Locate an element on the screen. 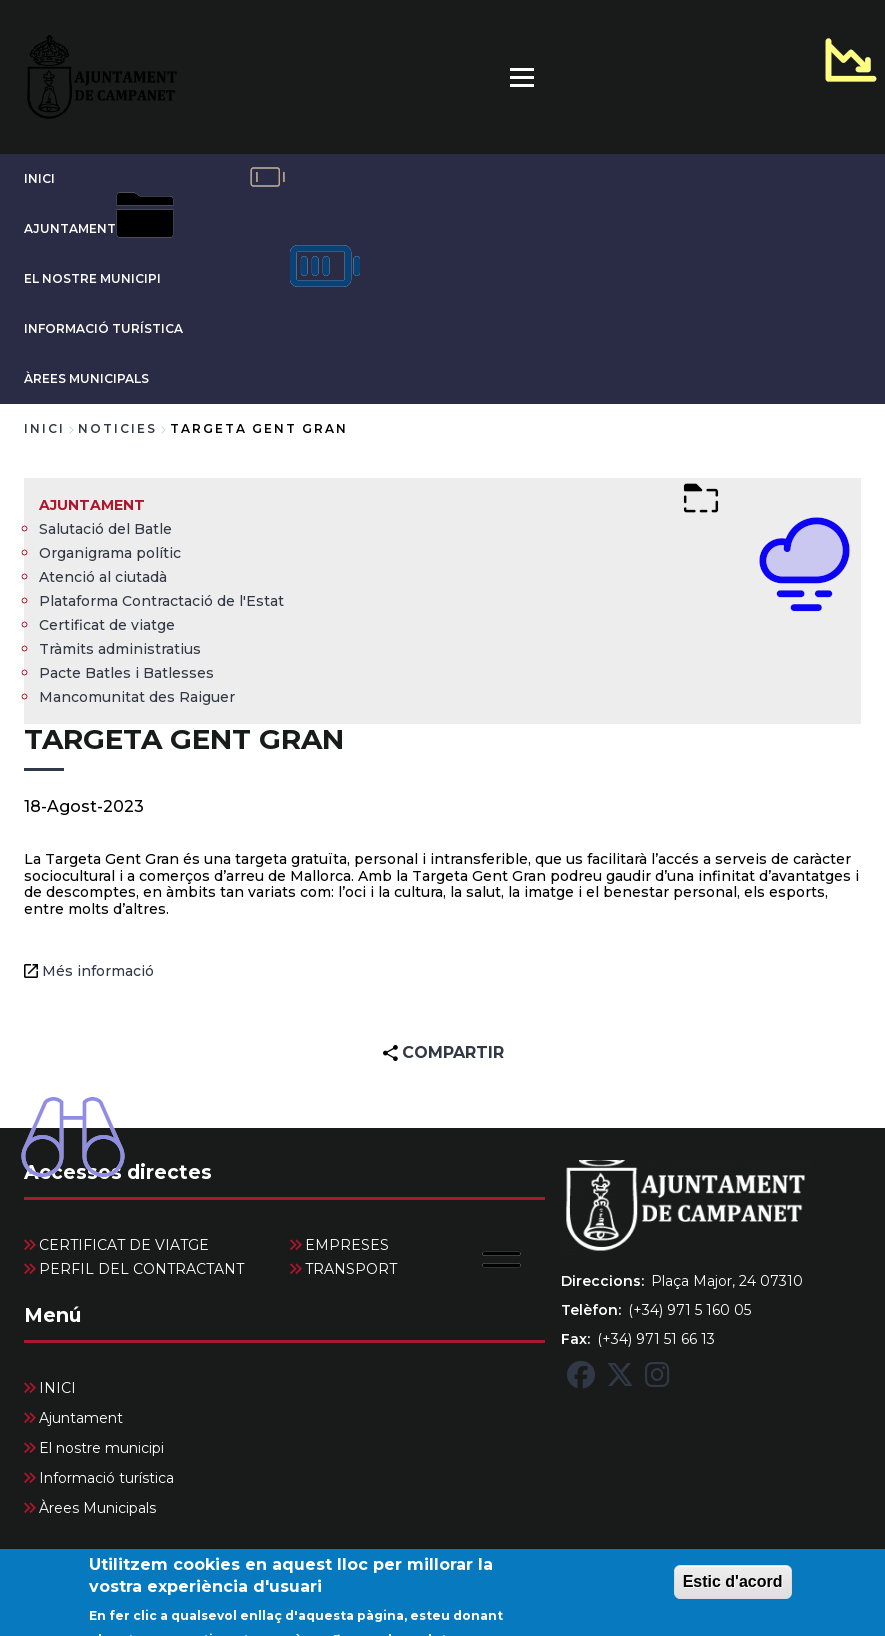 This screenshot has height=1636, width=885. indicates low battery status is located at coordinates (267, 177).